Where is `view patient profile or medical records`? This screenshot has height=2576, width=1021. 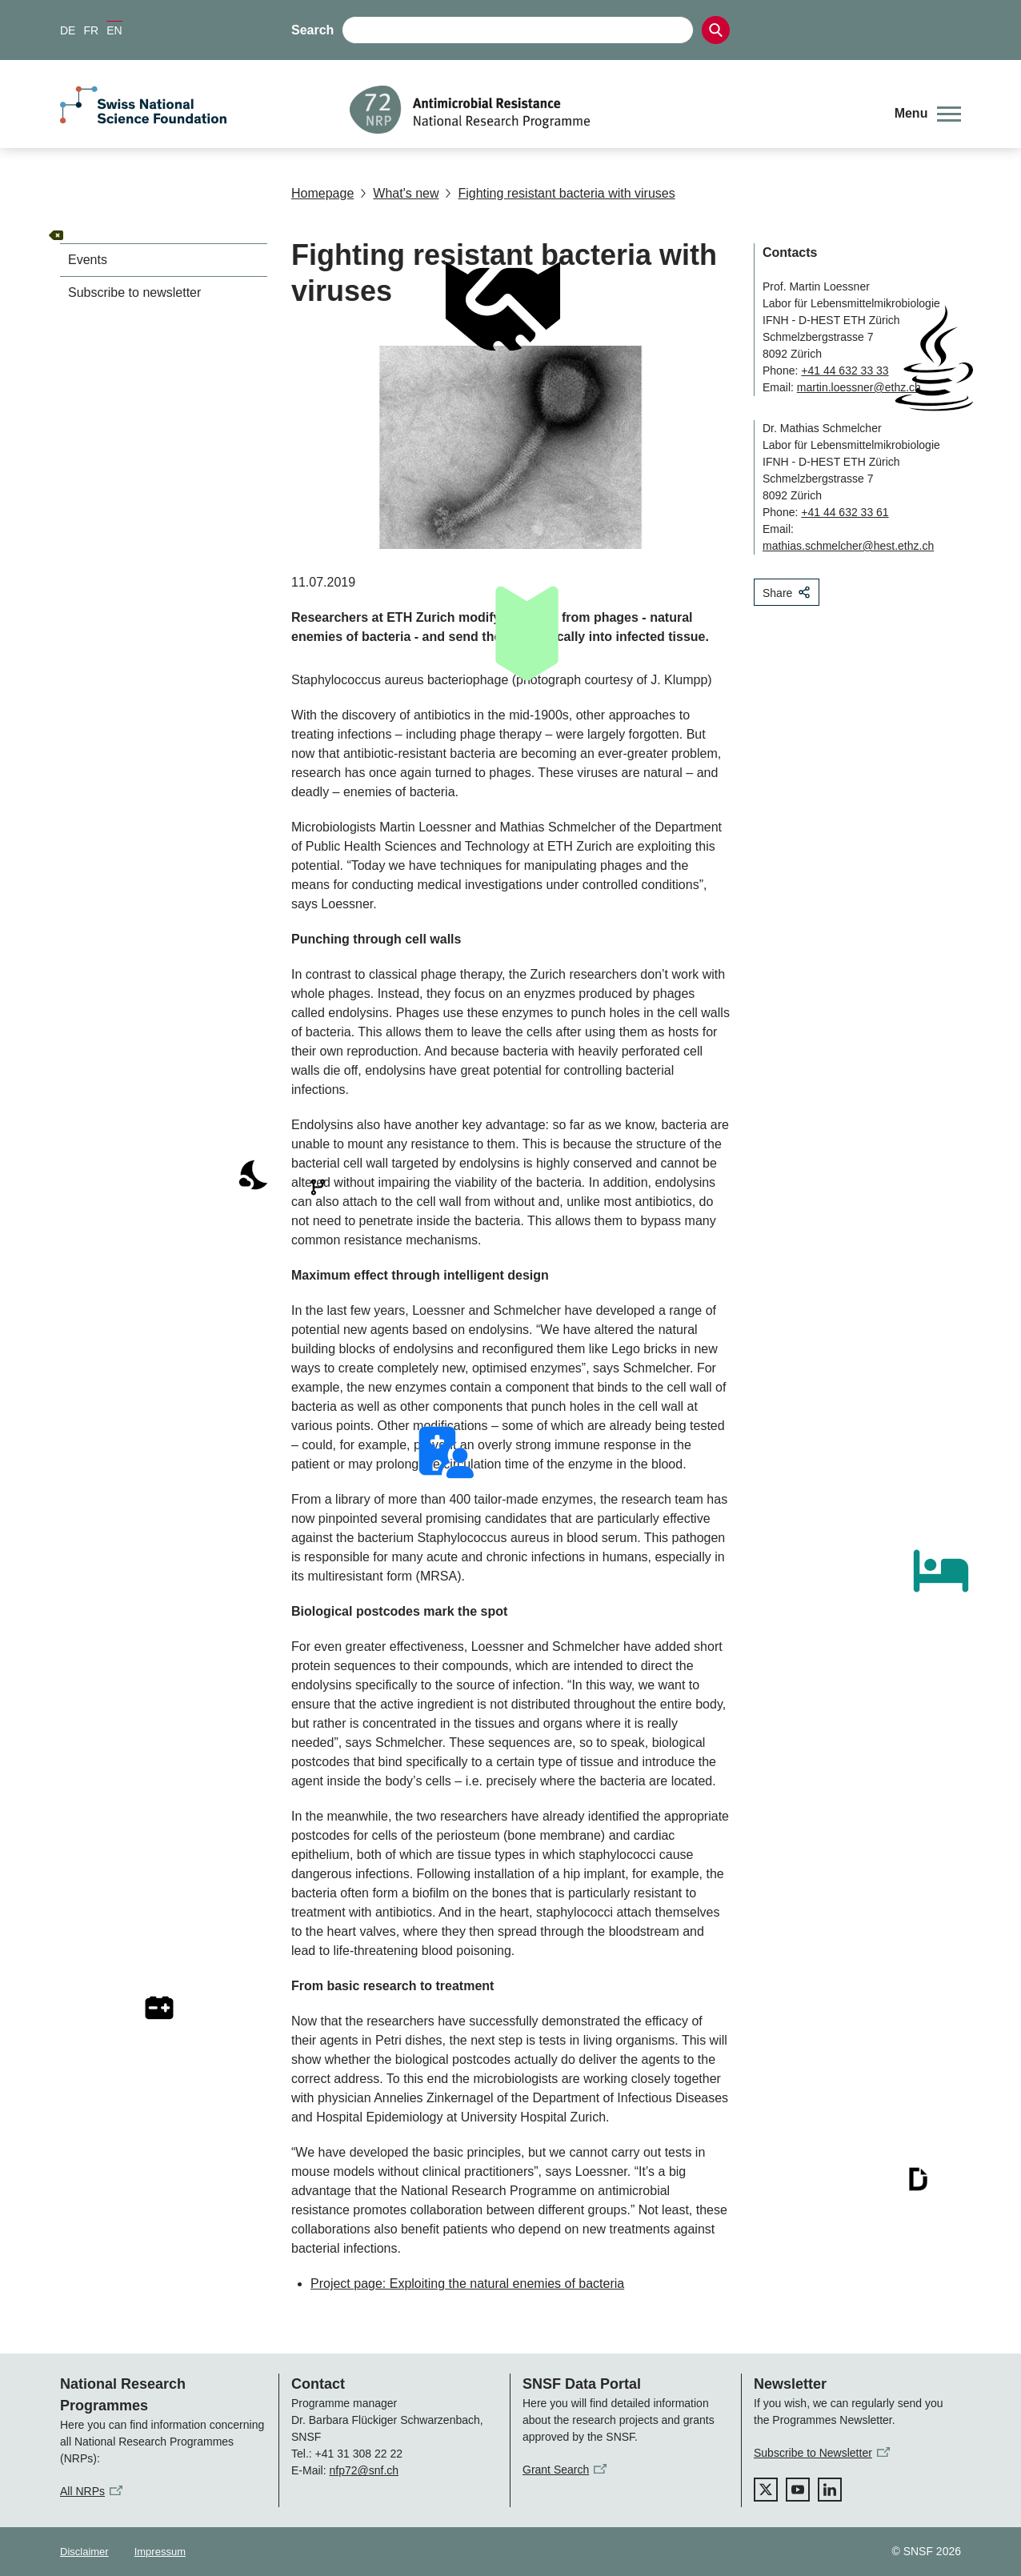 view patient profile or medical records is located at coordinates (443, 1451).